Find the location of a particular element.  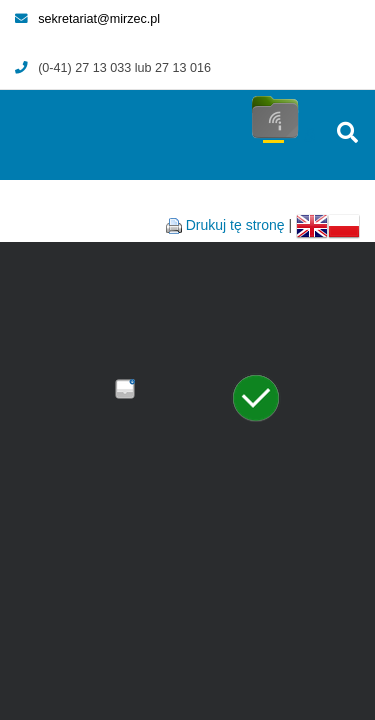

indicates a default or selected item is located at coordinates (256, 398).